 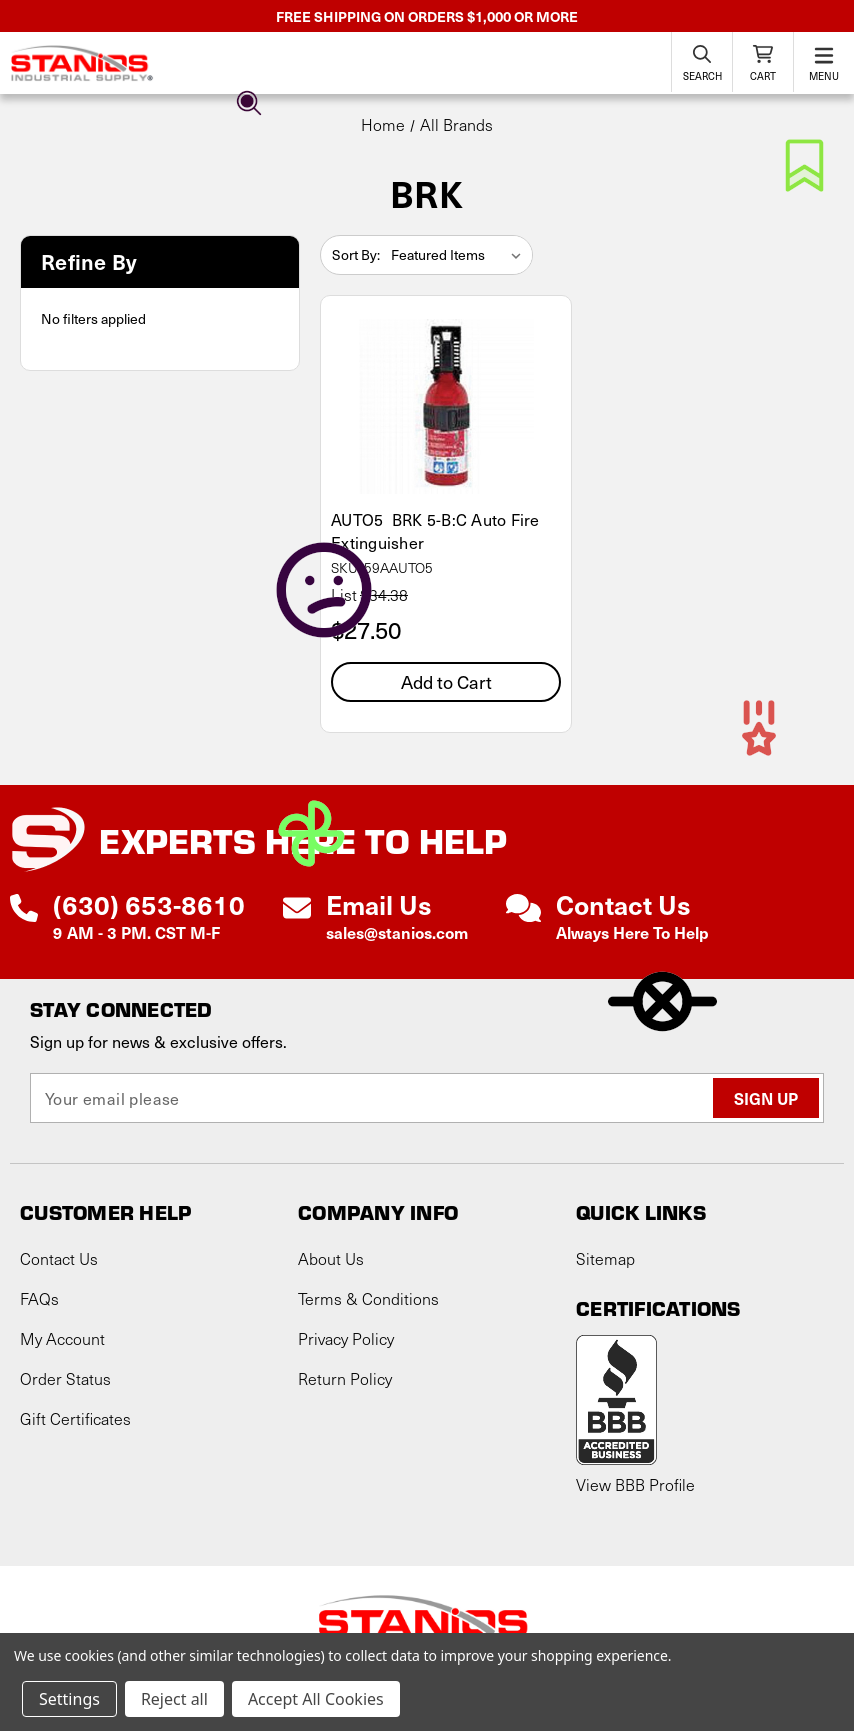 I want to click on save this item for later, so click(x=804, y=164).